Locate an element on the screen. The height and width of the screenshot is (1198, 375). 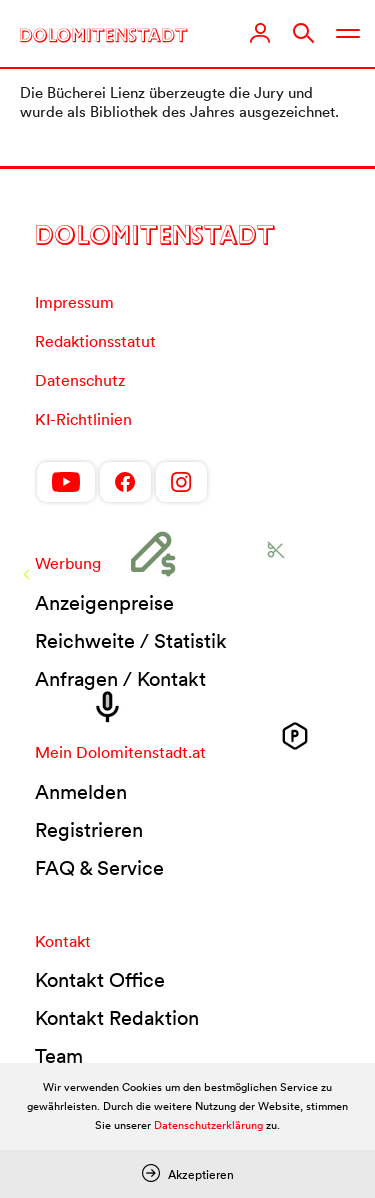
cutting tool disabled or unavailable is located at coordinates (276, 550).